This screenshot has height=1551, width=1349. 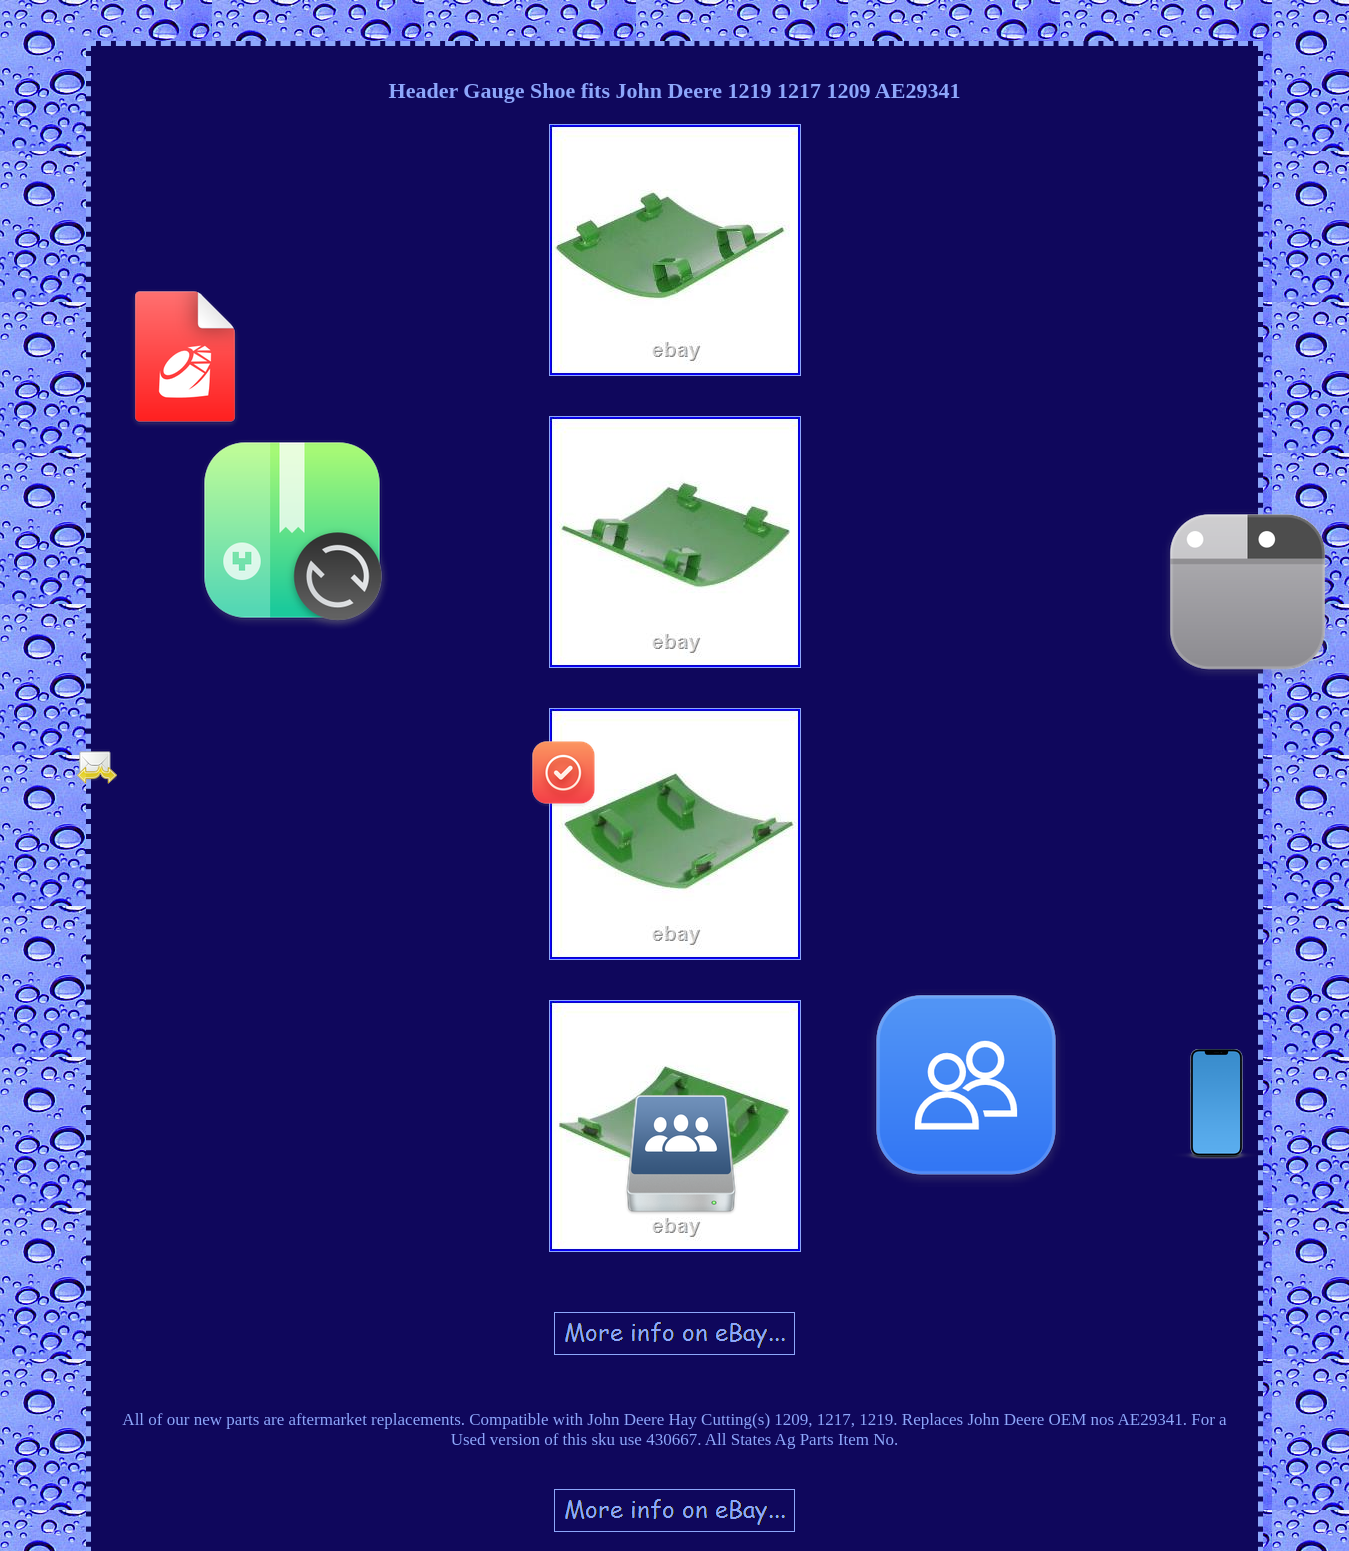 What do you see at coordinates (97, 764) in the screenshot?
I see `reply to all recipients of an email` at bounding box center [97, 764].